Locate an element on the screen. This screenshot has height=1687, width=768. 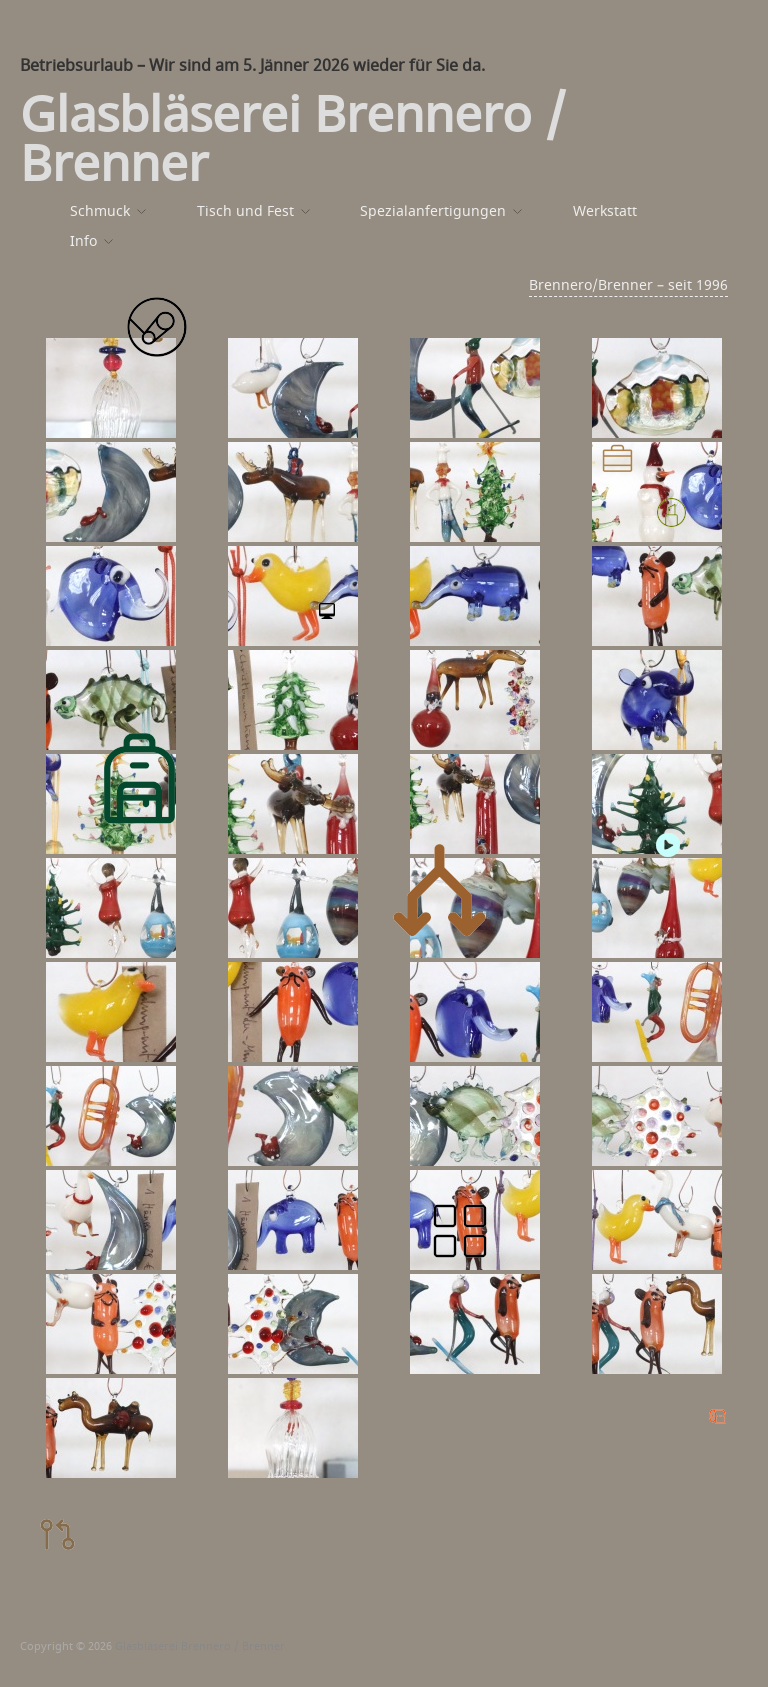
create a new pull request is located at coordinates (57, 1534).